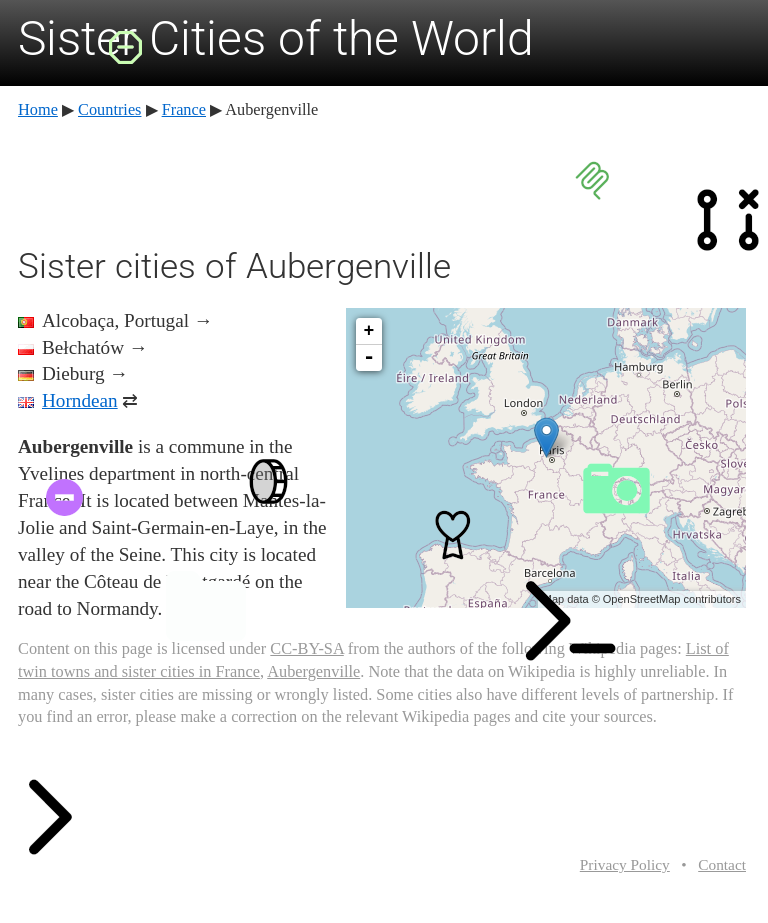 This screenshot has height=923, width=768. I want to click on view account balance or credits, so click(268, 481).